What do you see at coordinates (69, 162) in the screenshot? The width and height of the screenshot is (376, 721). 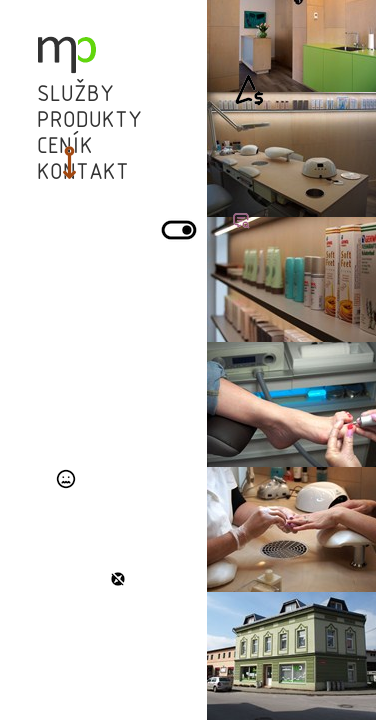 I see `scroll down or view more content` at bounding box center [69, 162].